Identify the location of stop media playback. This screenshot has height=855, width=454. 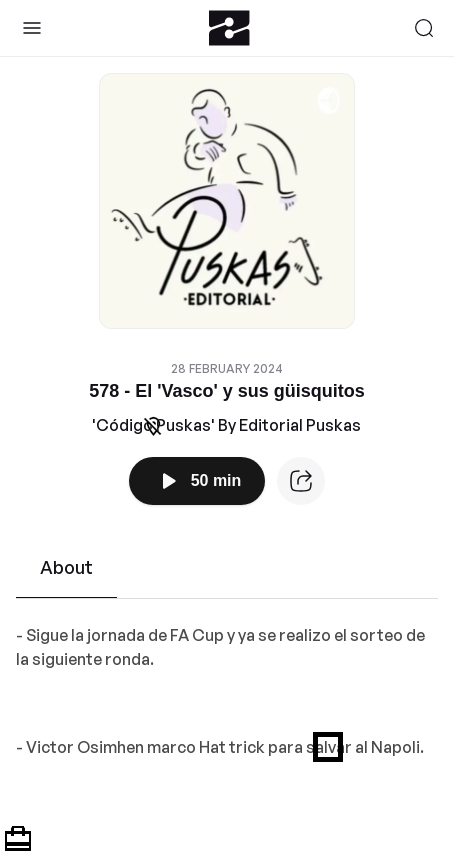
(328, 747).